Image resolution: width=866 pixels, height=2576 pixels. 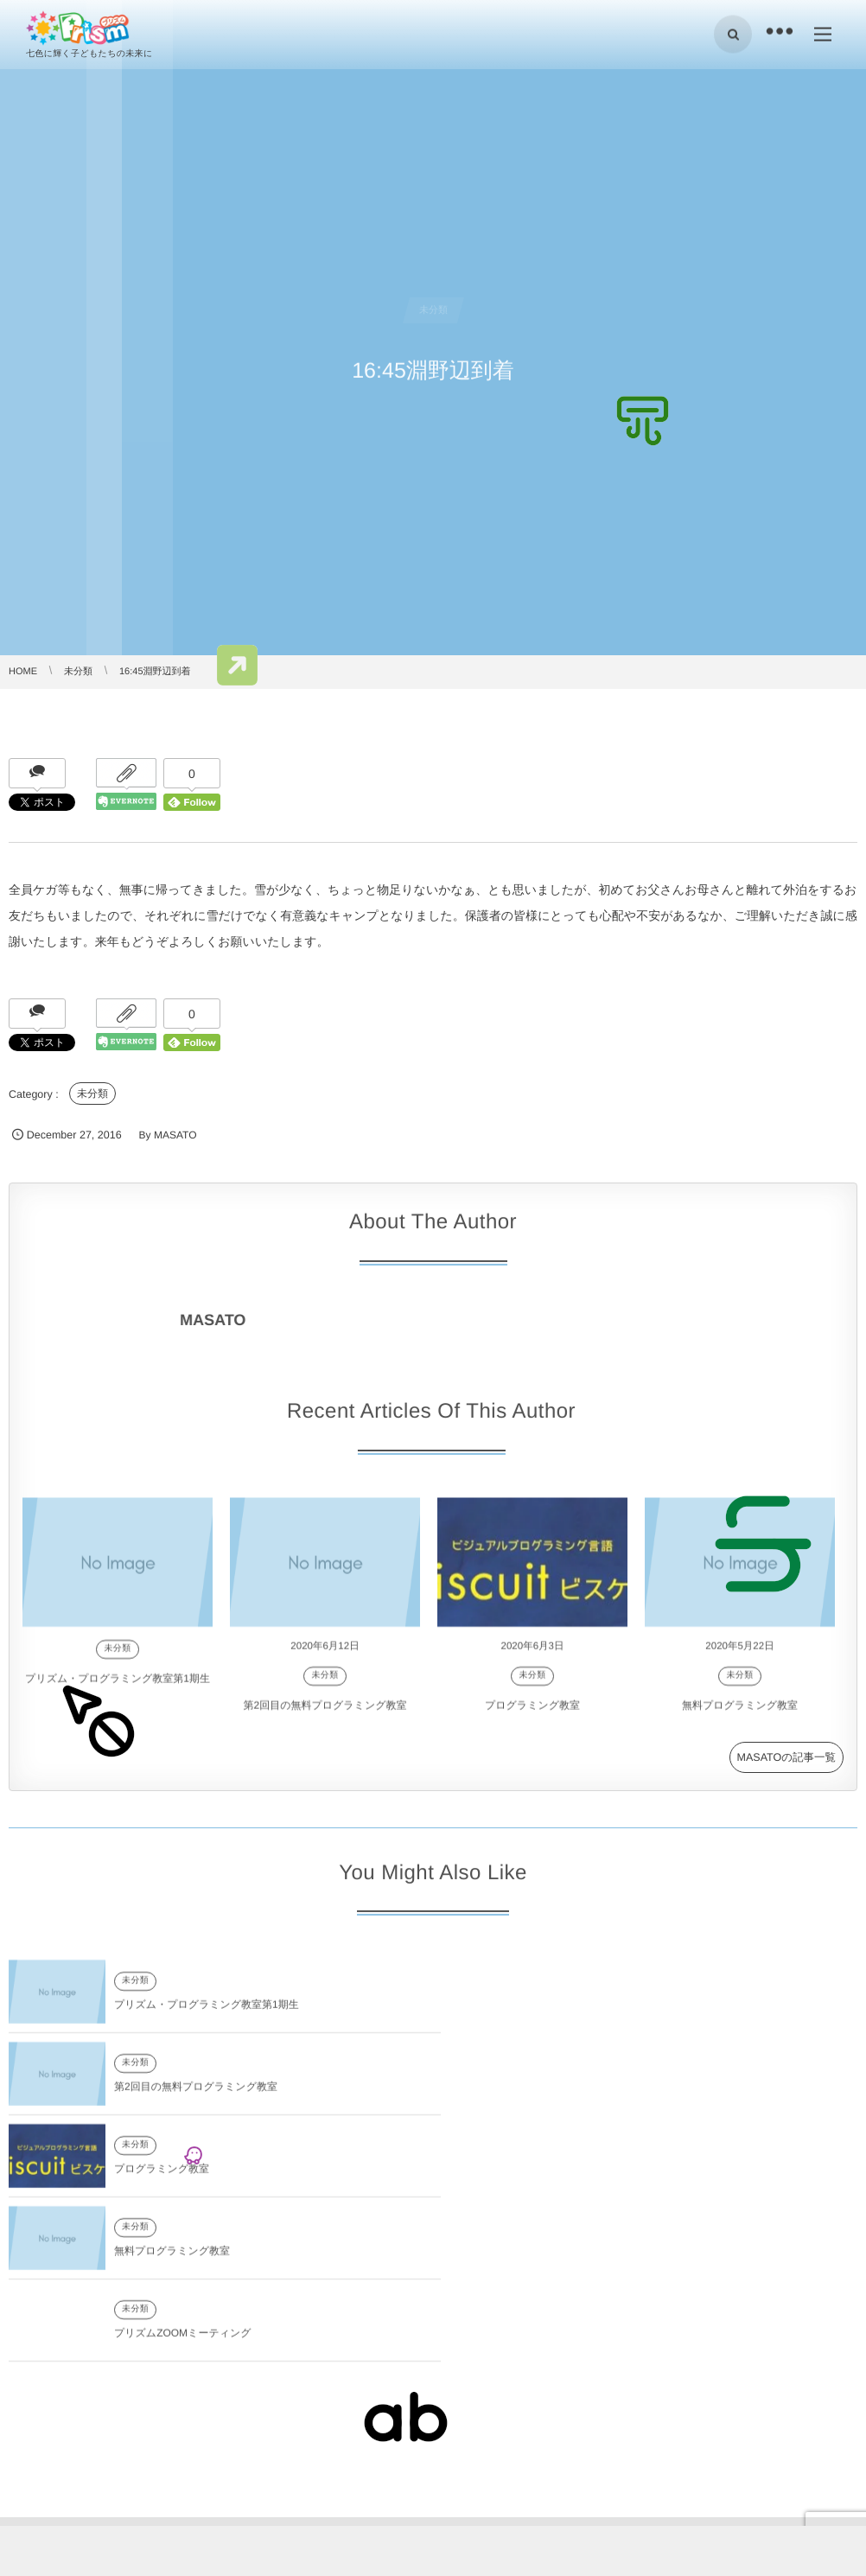 What do you see at coordinates (237, 665) in the screenshot?
I see `open link in a new window or tab` at bounding box center [237, 665].